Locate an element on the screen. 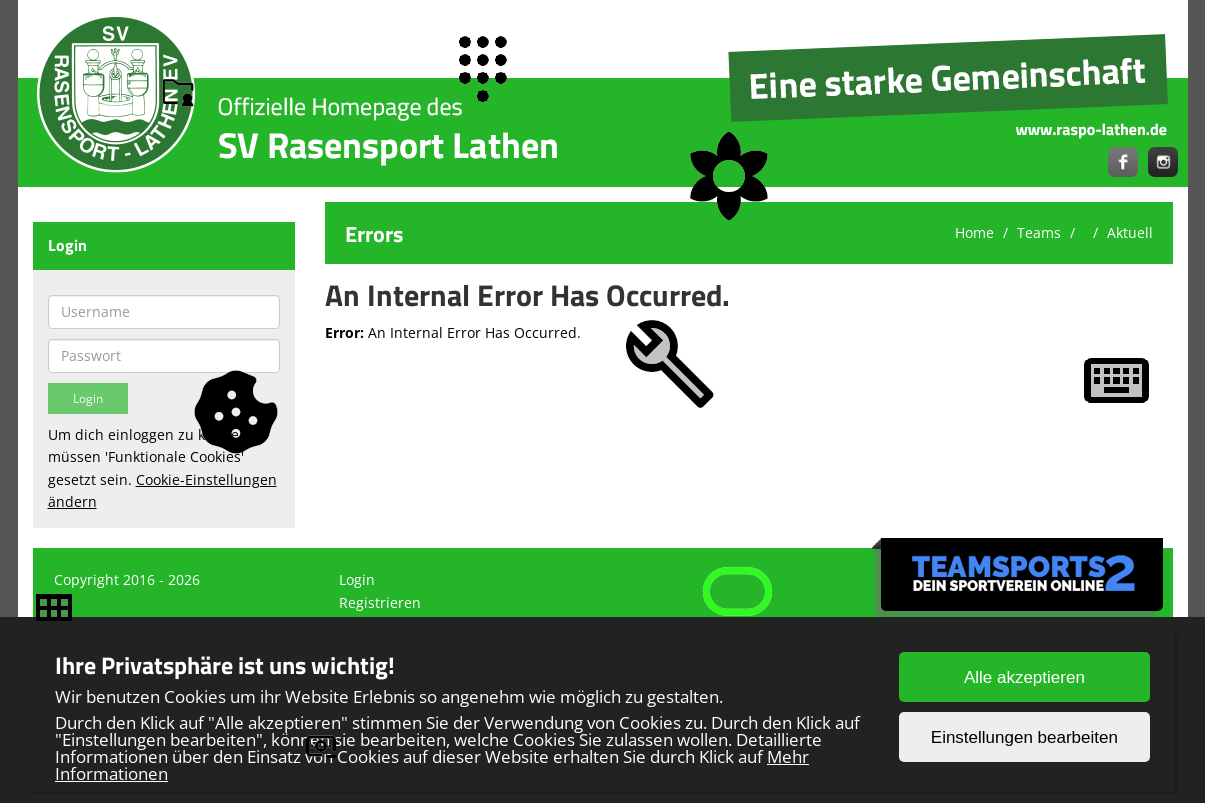 The width and height of the screenshot is (1205, 803). subtract funds or reduce balance is located at coordinates (321, 746).